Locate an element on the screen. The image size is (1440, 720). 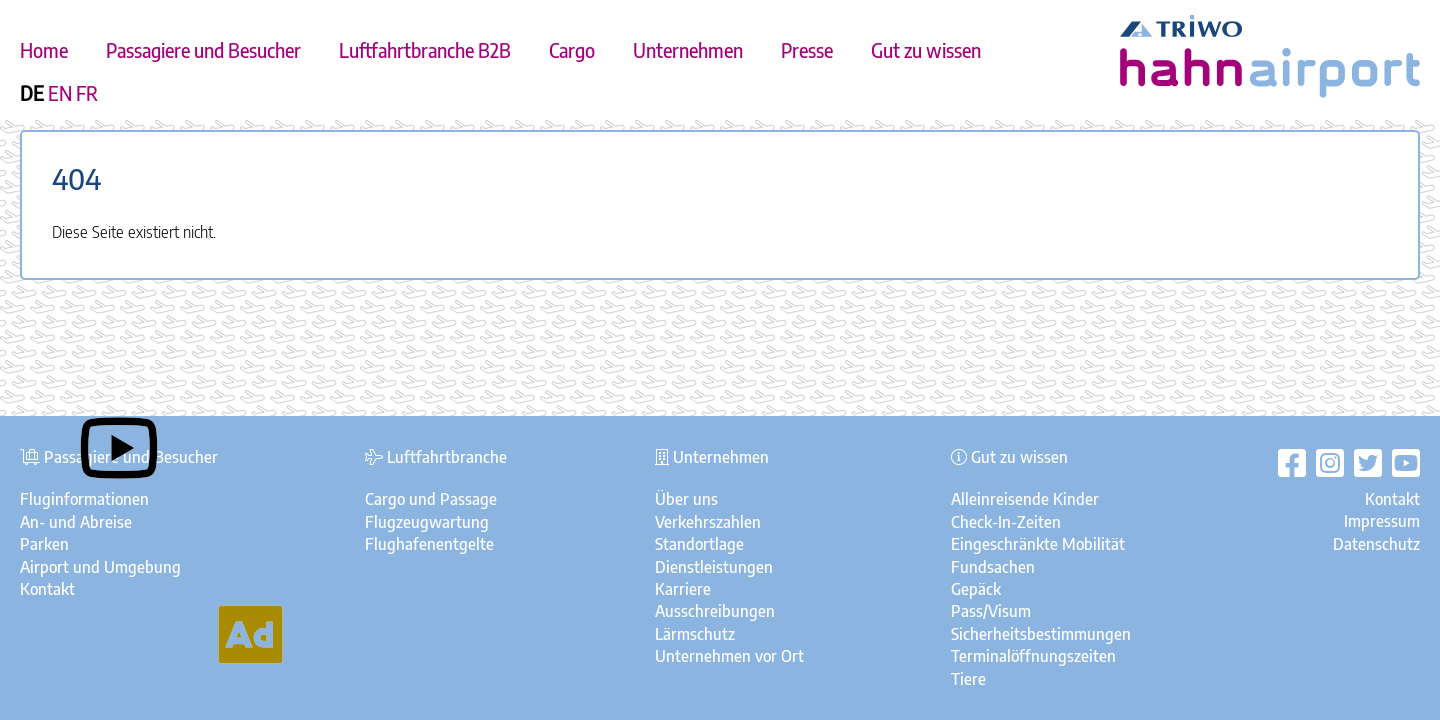
open YouTube is located at coordinates (119, 448).